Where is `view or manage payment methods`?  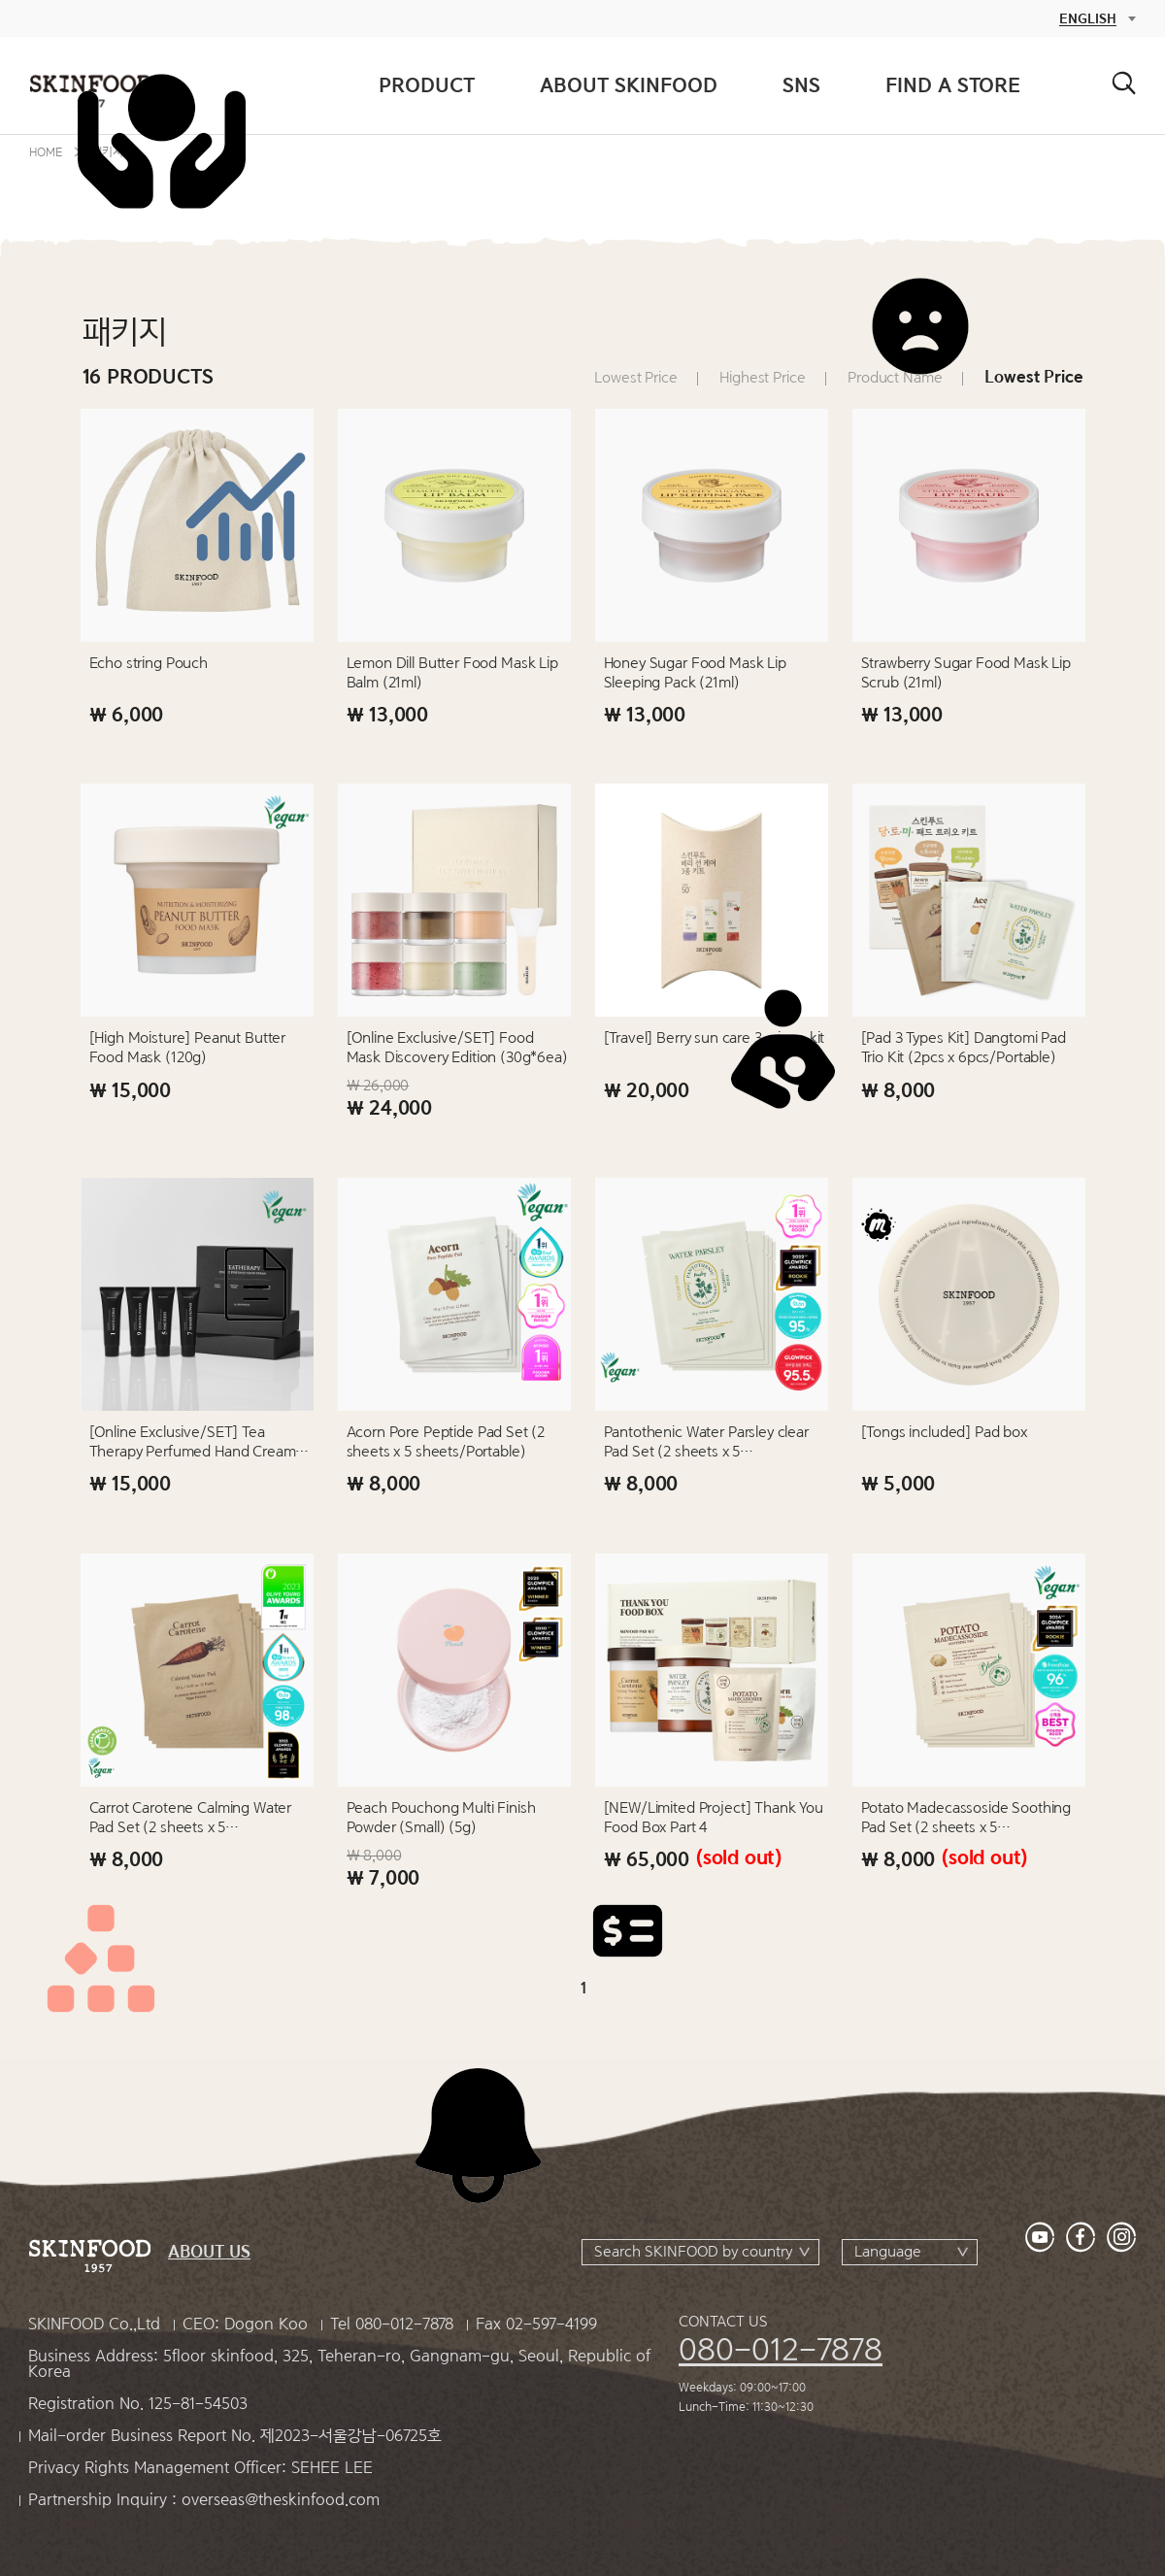
view or manage payment methods is located at coordinates (627, 1930).